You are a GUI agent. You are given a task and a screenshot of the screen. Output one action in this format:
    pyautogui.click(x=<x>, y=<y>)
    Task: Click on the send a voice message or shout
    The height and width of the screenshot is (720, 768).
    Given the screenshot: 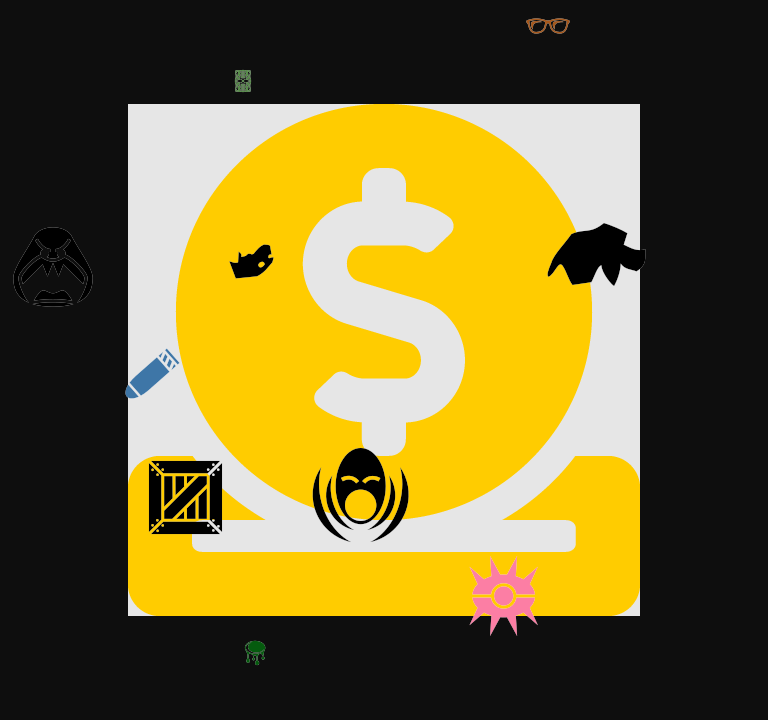 What is the action you would take?
    pyautogui.click(x=360, y=493)
    